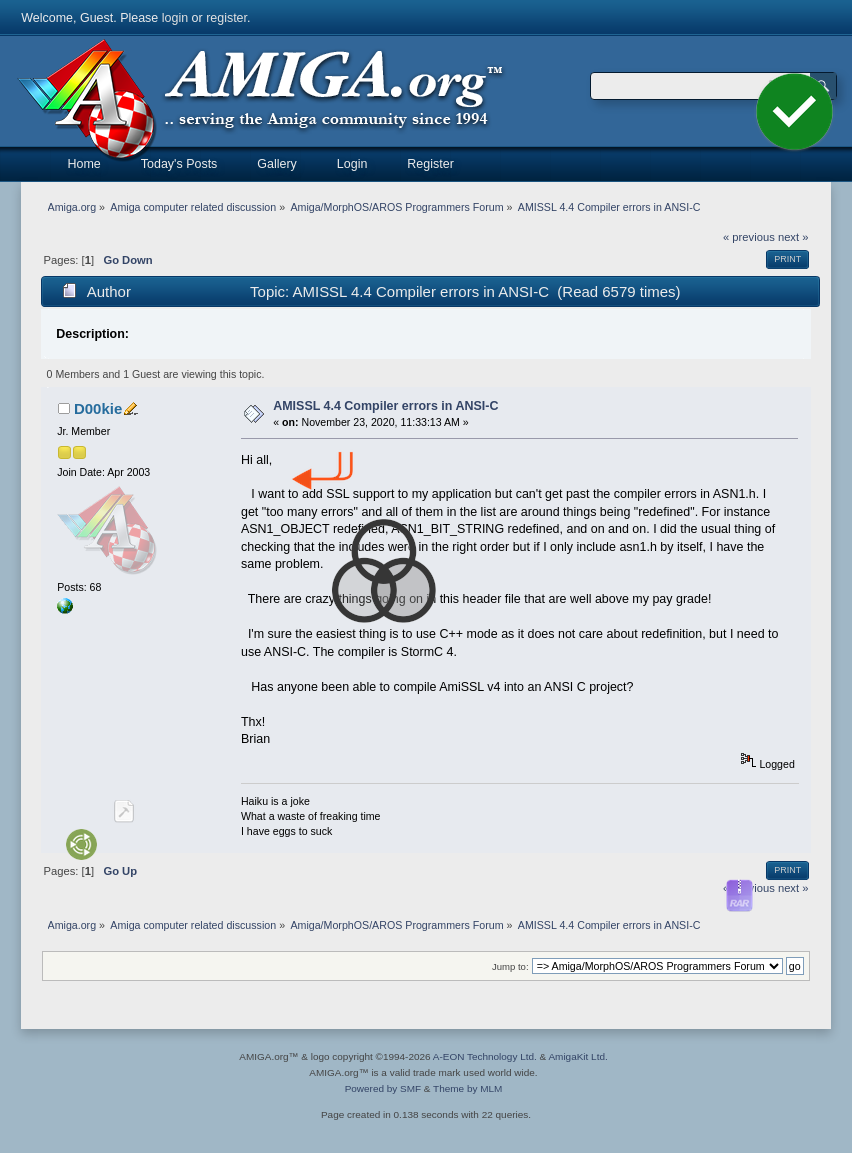 This screenshot has width=852, height=1153. Describe the element at coordinates (321, 470) in the screenshot. I see `reply to all recipients of an email` at that location.